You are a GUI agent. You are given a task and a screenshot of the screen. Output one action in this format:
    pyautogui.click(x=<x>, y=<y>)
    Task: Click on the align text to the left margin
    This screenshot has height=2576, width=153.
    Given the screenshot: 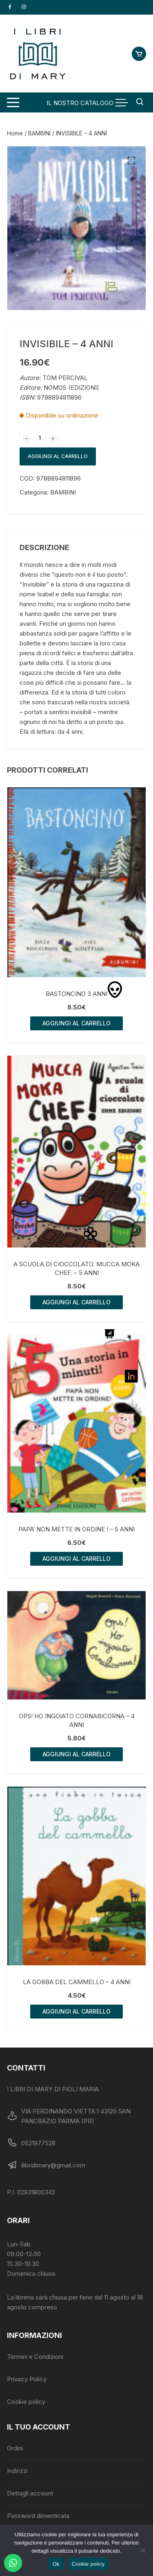 What is the action you would take?
    pyautogui.click(x=111, y=287)
    